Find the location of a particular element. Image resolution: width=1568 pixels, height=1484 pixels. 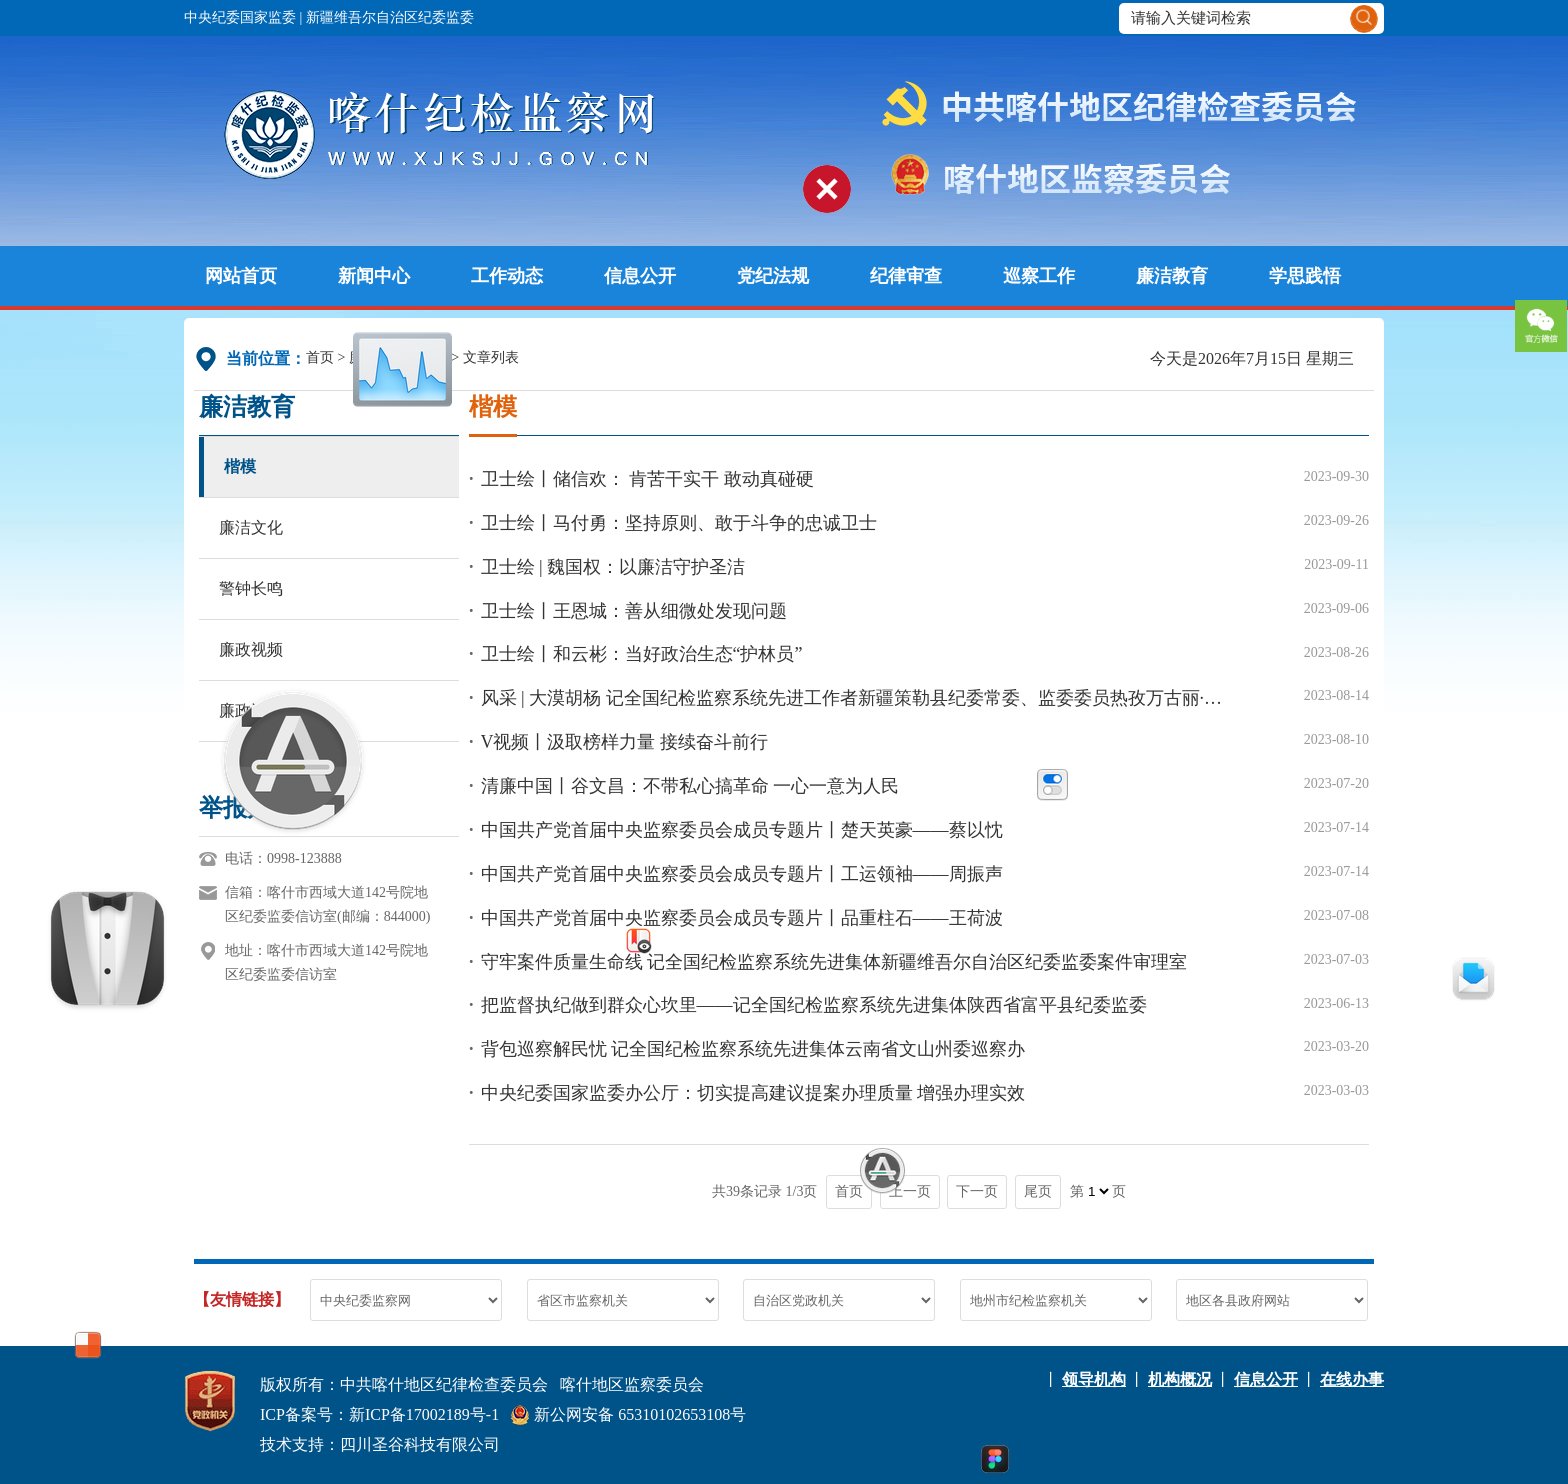

switch to the top-left workspace is located at coordinates (88, 1345).